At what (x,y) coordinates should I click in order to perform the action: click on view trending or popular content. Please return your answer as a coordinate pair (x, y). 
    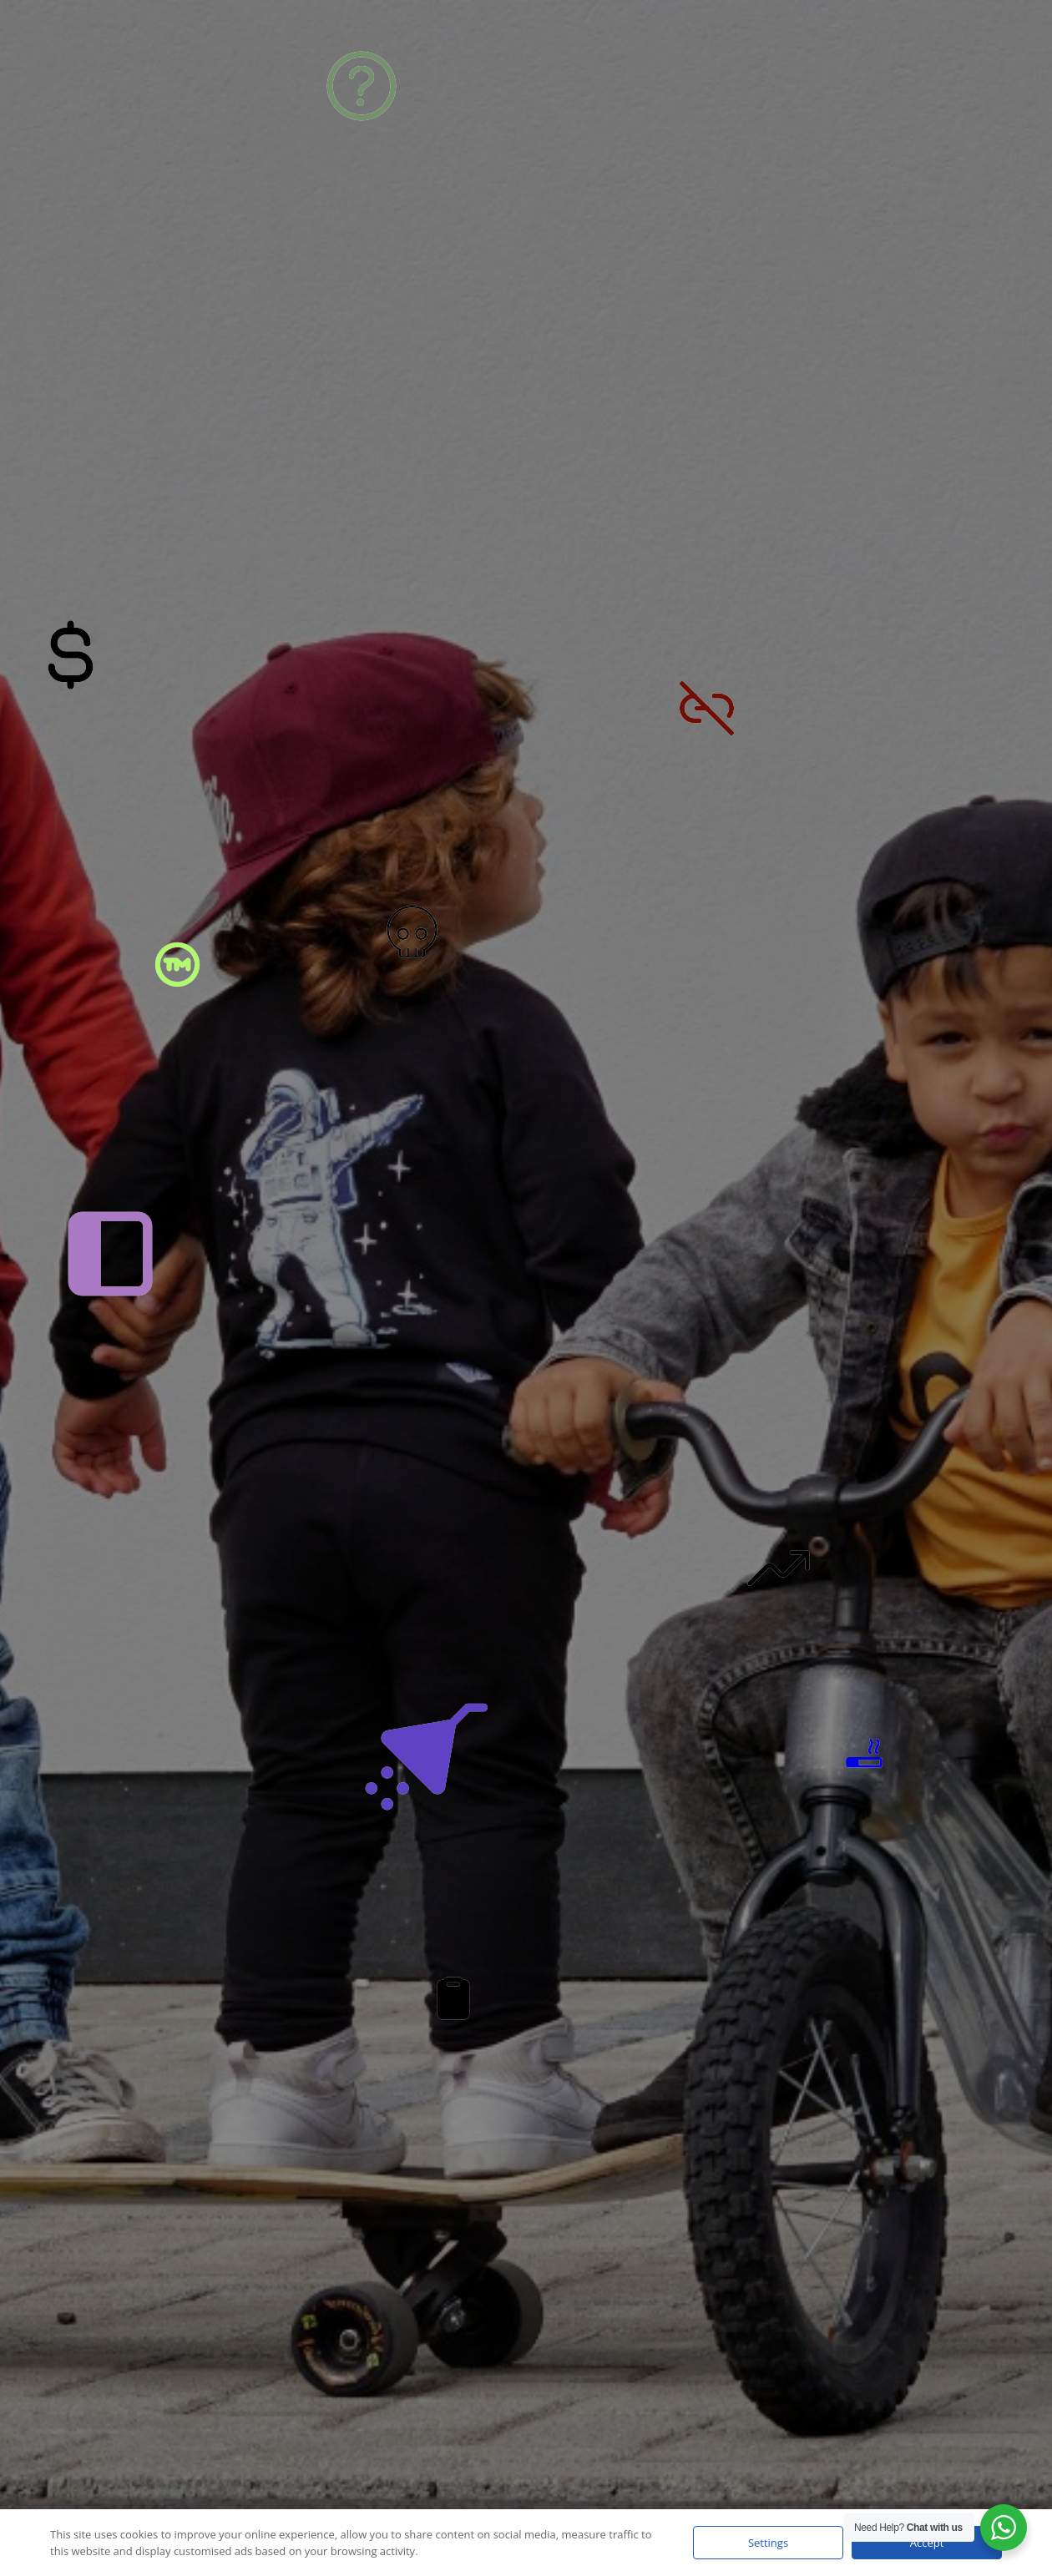
    Looking at the image, I should click on (778, 1568).